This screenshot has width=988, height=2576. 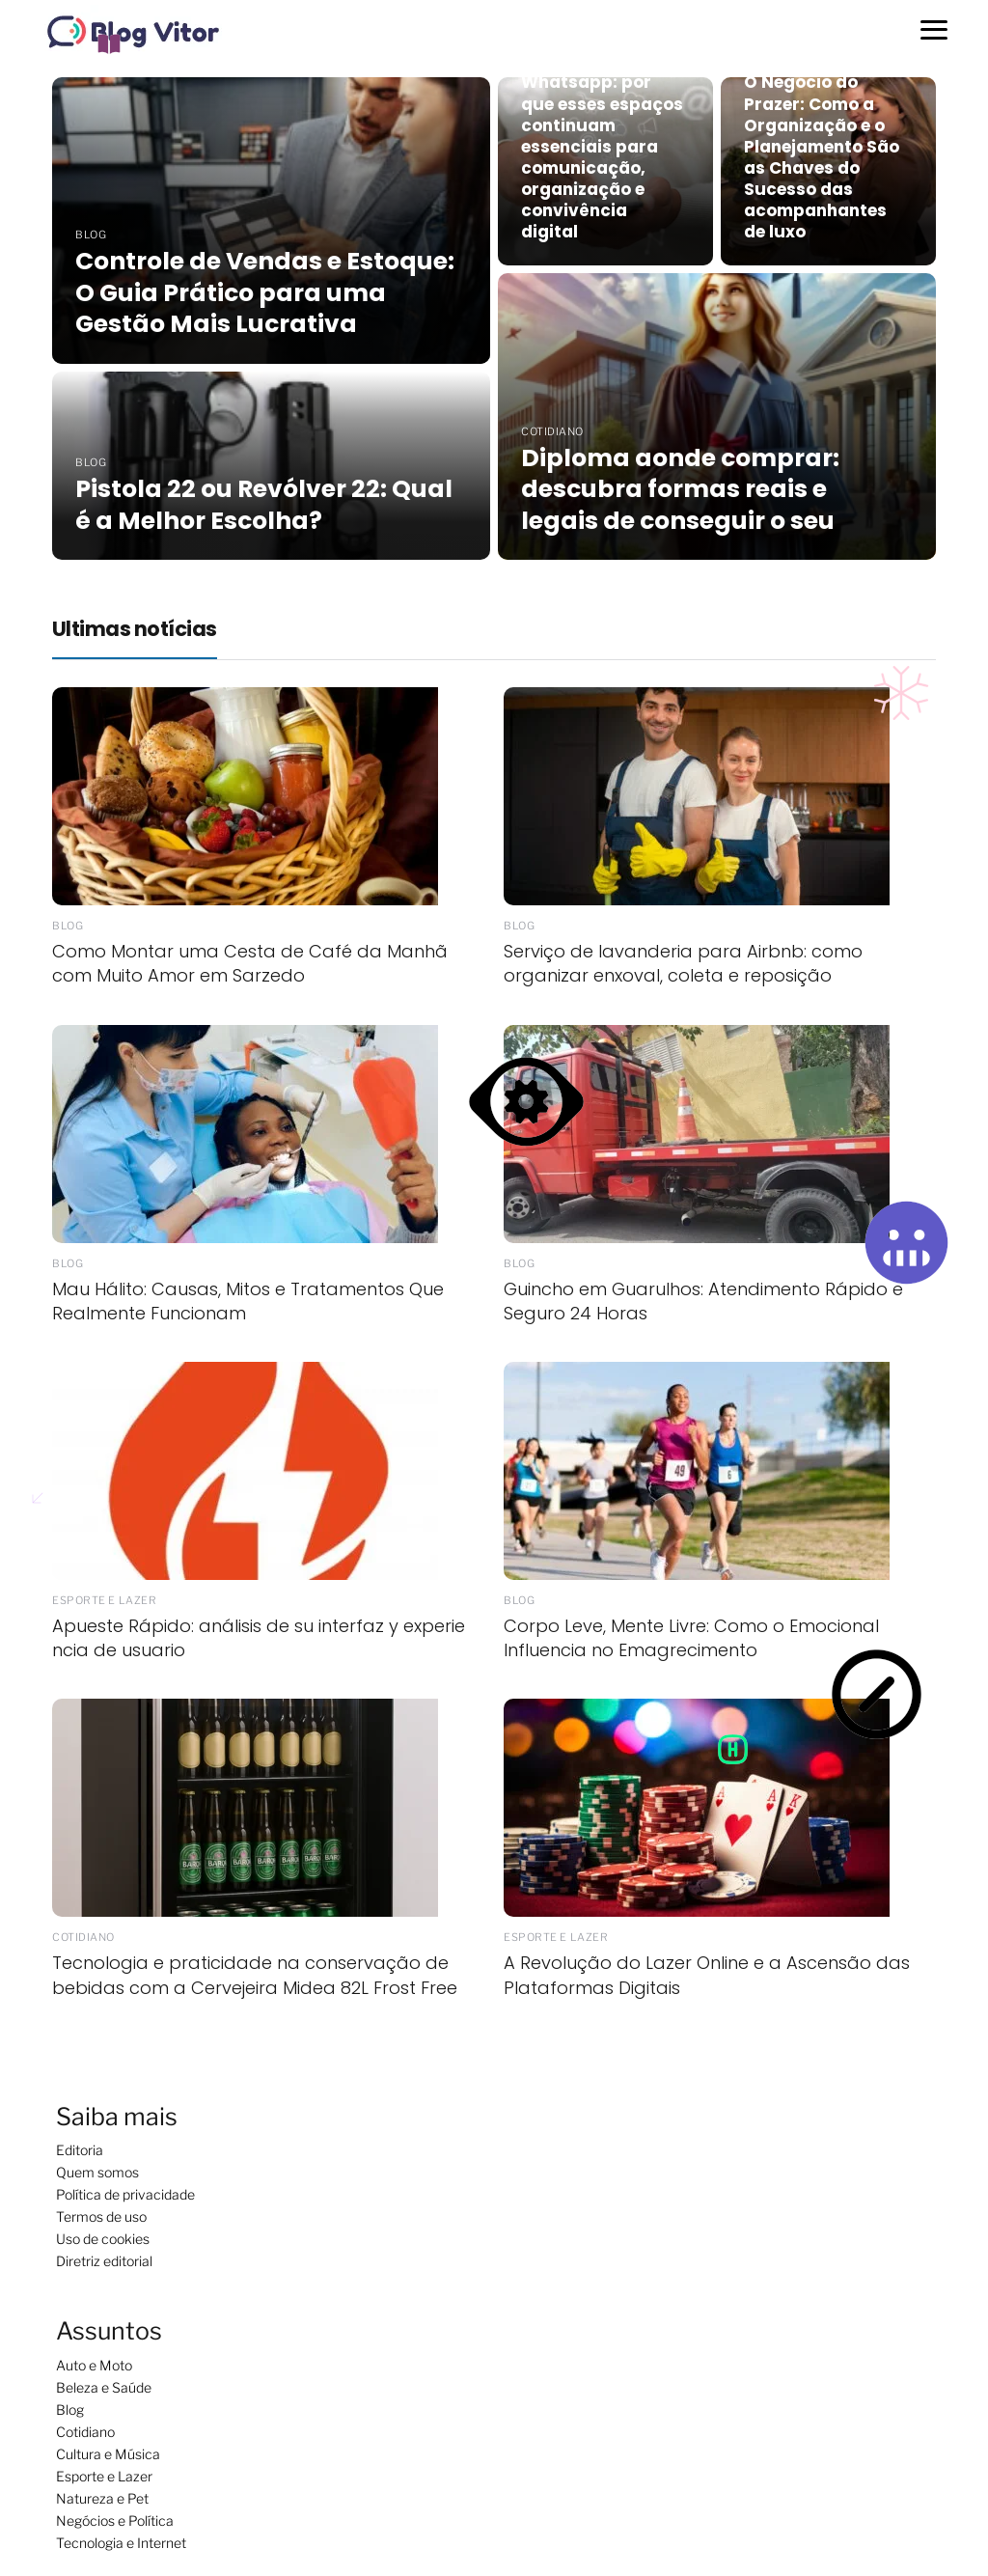 I want to click on open reading mode or e-reader, so click(x=109, y=44).